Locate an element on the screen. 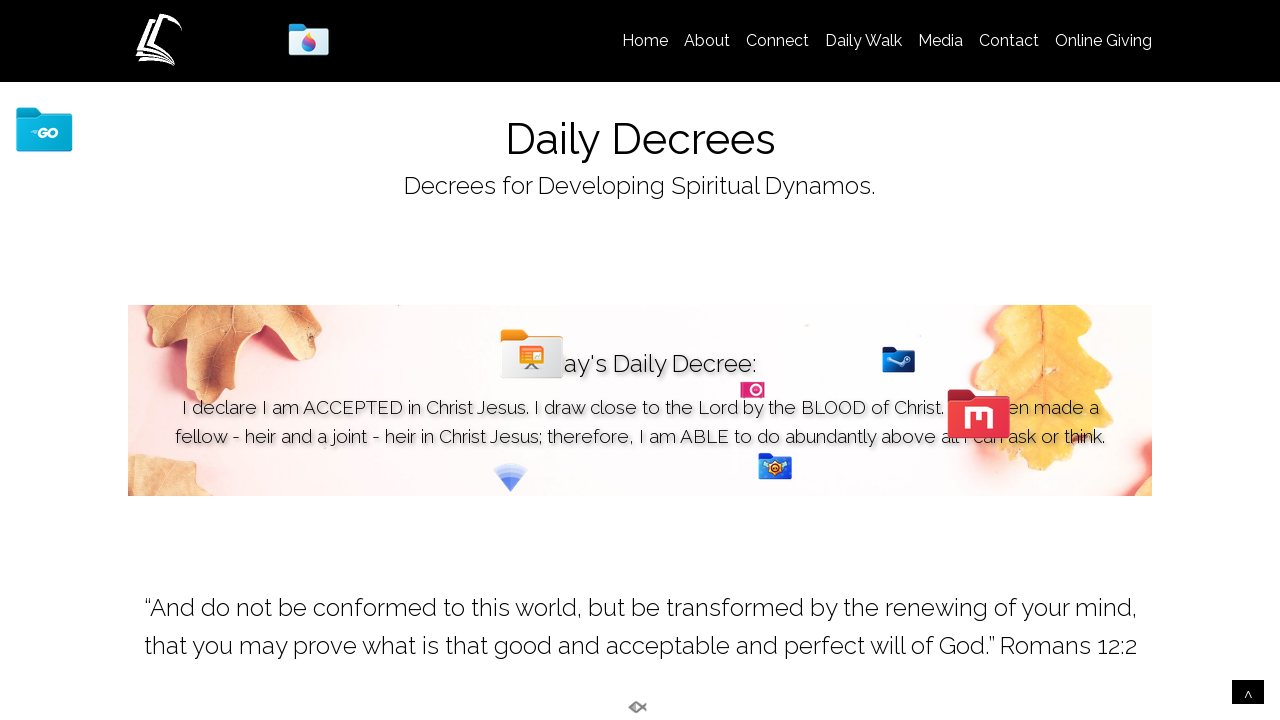 The height and width of the screenshot is (720, 1280). open your Steam games folder is located at coordinates (898, 360).